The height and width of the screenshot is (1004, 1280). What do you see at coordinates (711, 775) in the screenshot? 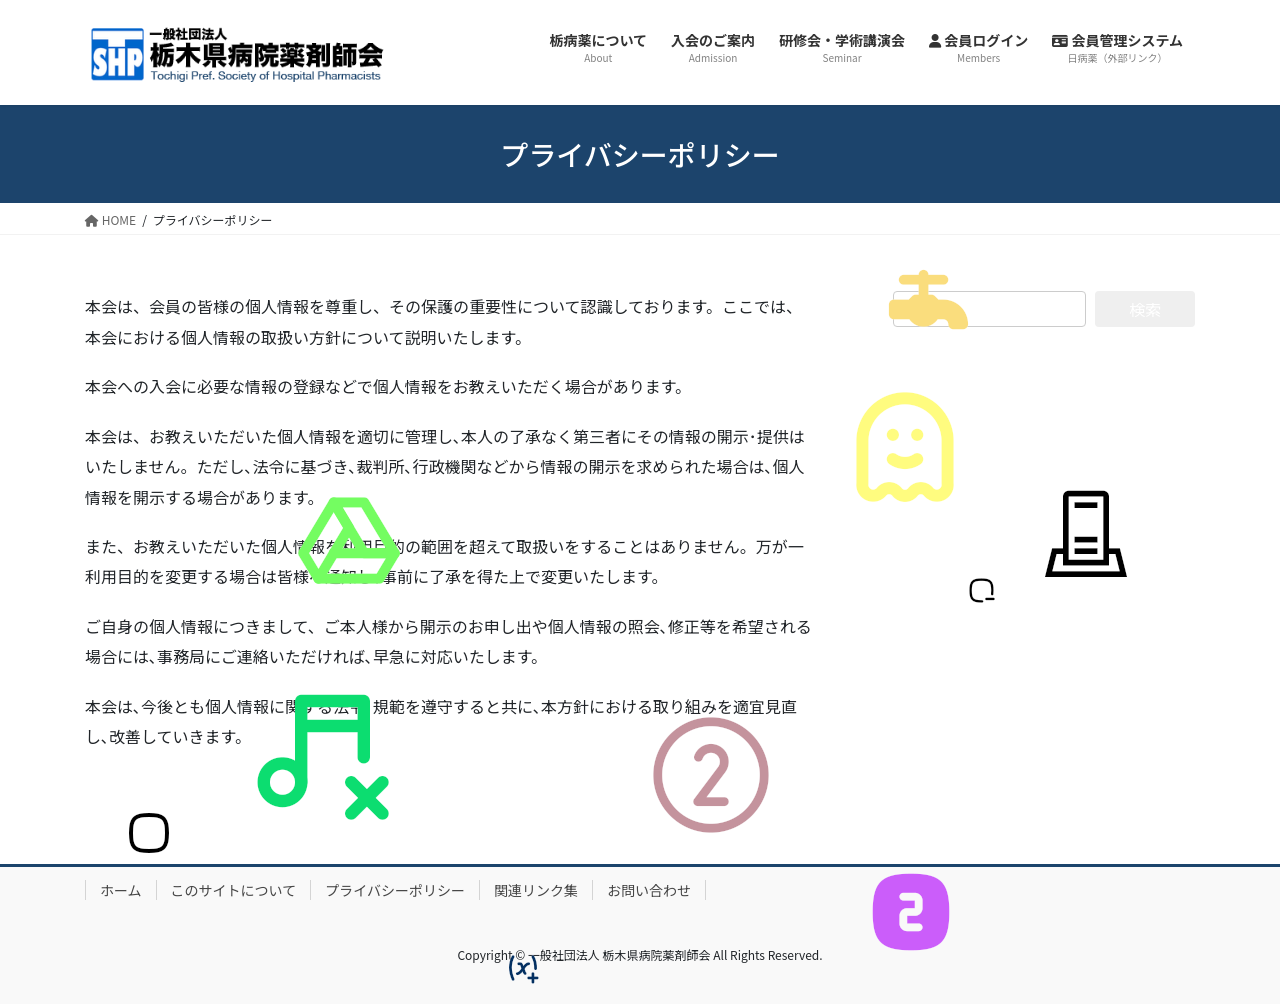
I see `indicates step two in a multi-step process` at bounding box center [711, 775].